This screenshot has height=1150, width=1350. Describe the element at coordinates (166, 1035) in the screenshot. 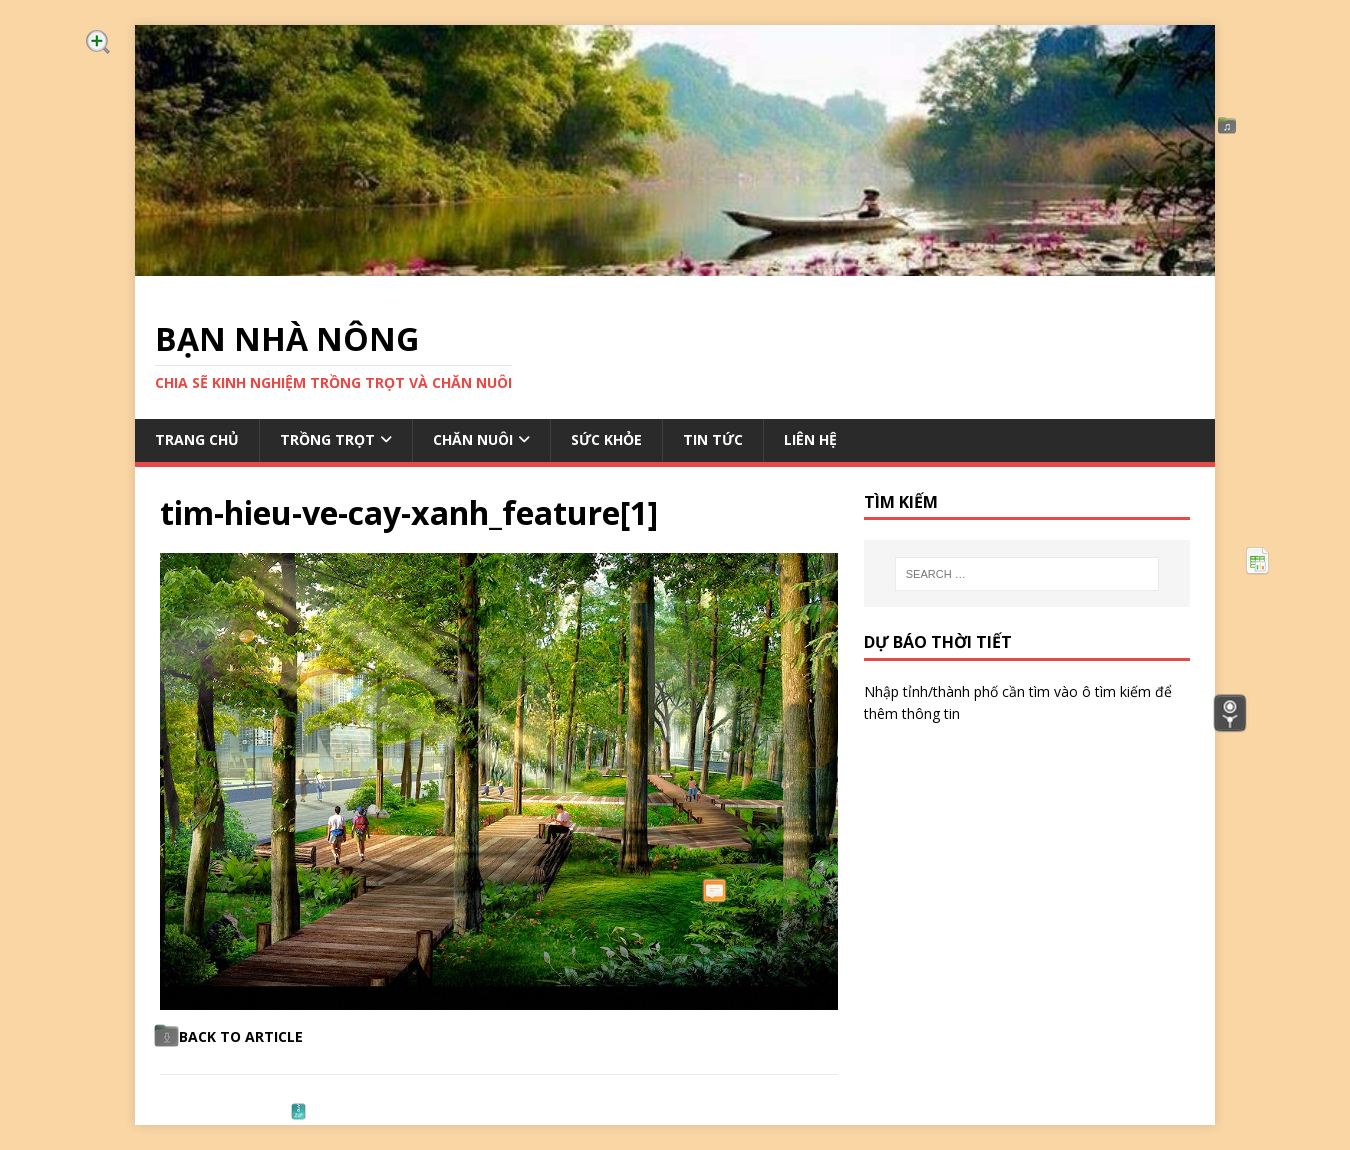

I see `open downloads folder` at that location.